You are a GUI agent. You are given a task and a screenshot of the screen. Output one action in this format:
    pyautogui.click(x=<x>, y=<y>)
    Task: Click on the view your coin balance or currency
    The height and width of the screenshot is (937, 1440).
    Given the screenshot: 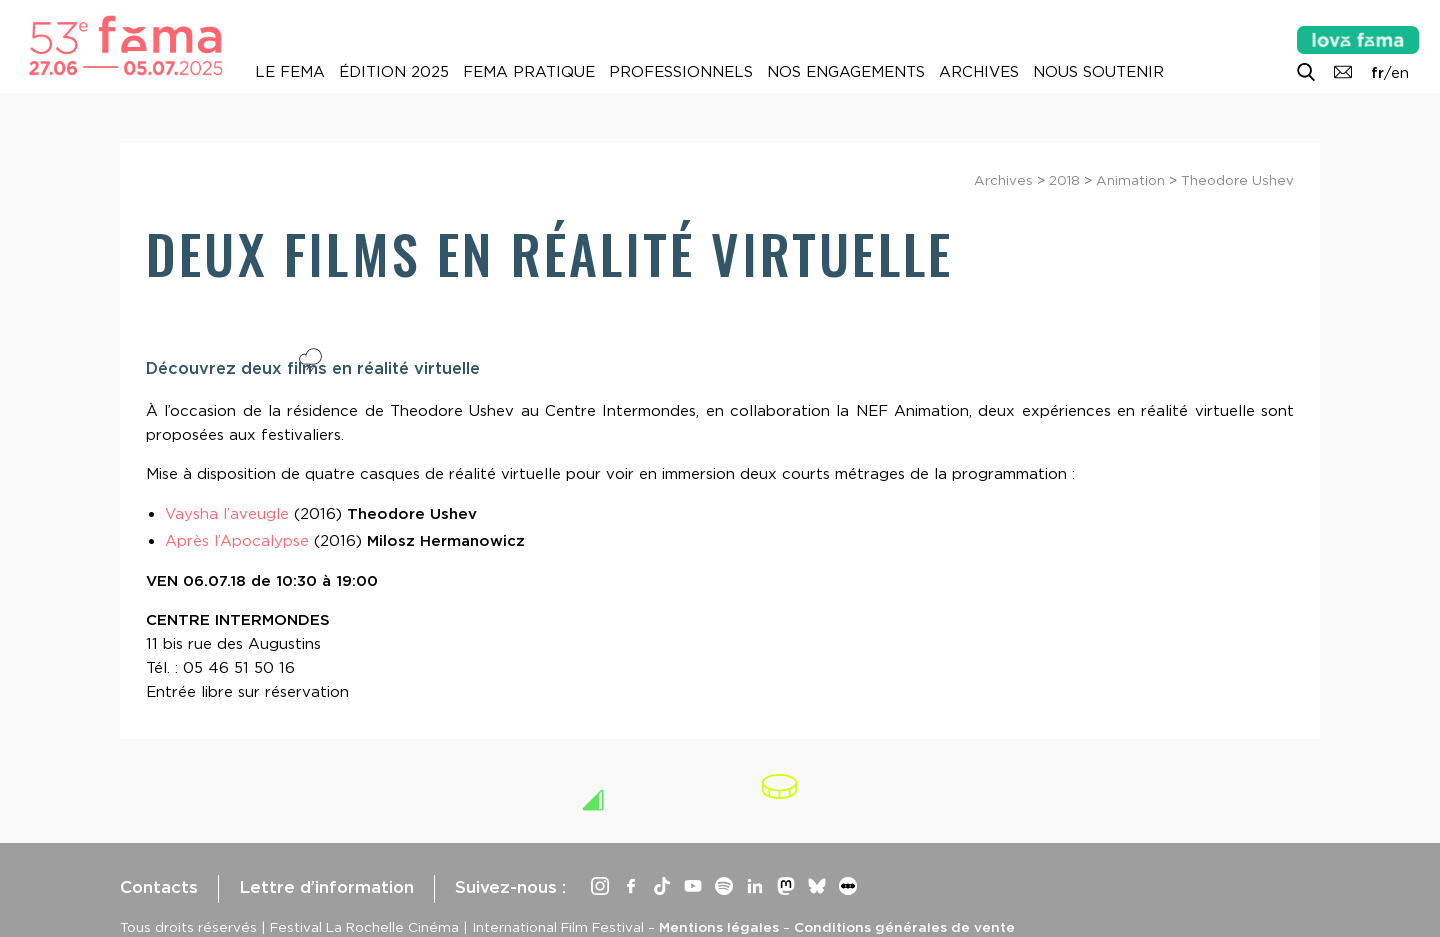 What is the action you would take?
    pyautogui.click(x=779, y=786)
    